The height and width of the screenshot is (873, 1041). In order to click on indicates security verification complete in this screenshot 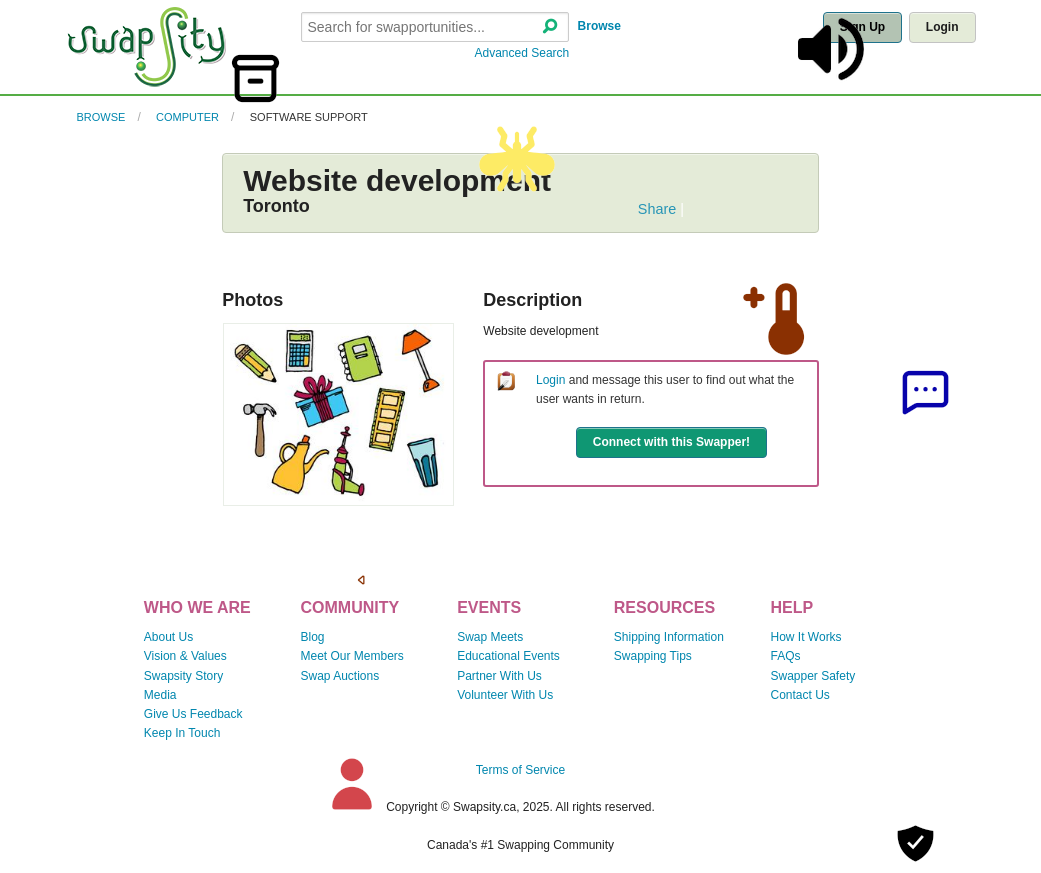, I will do `click(915, 843)`.